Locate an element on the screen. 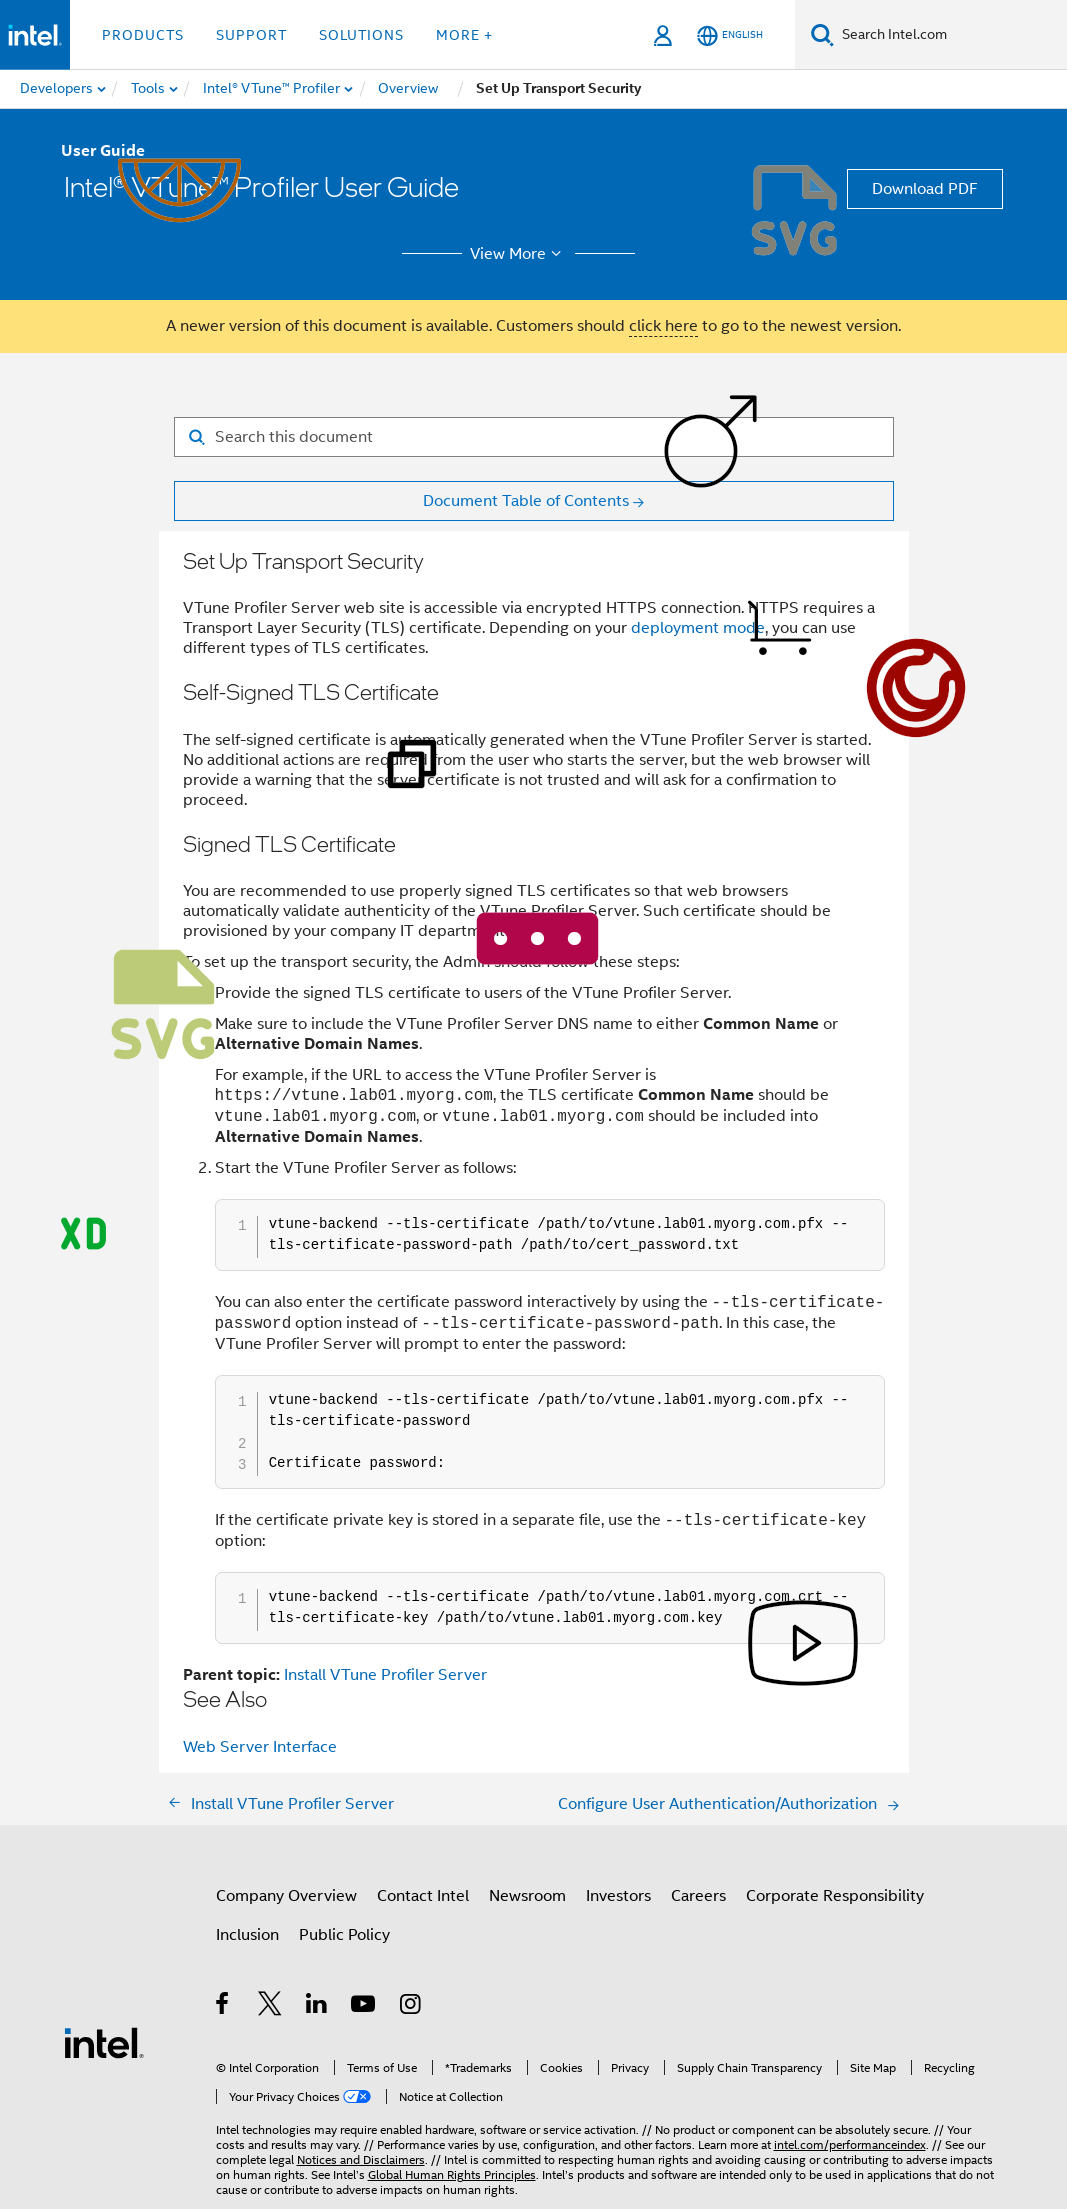  open YouTube is located at coordinates (803, 1643).